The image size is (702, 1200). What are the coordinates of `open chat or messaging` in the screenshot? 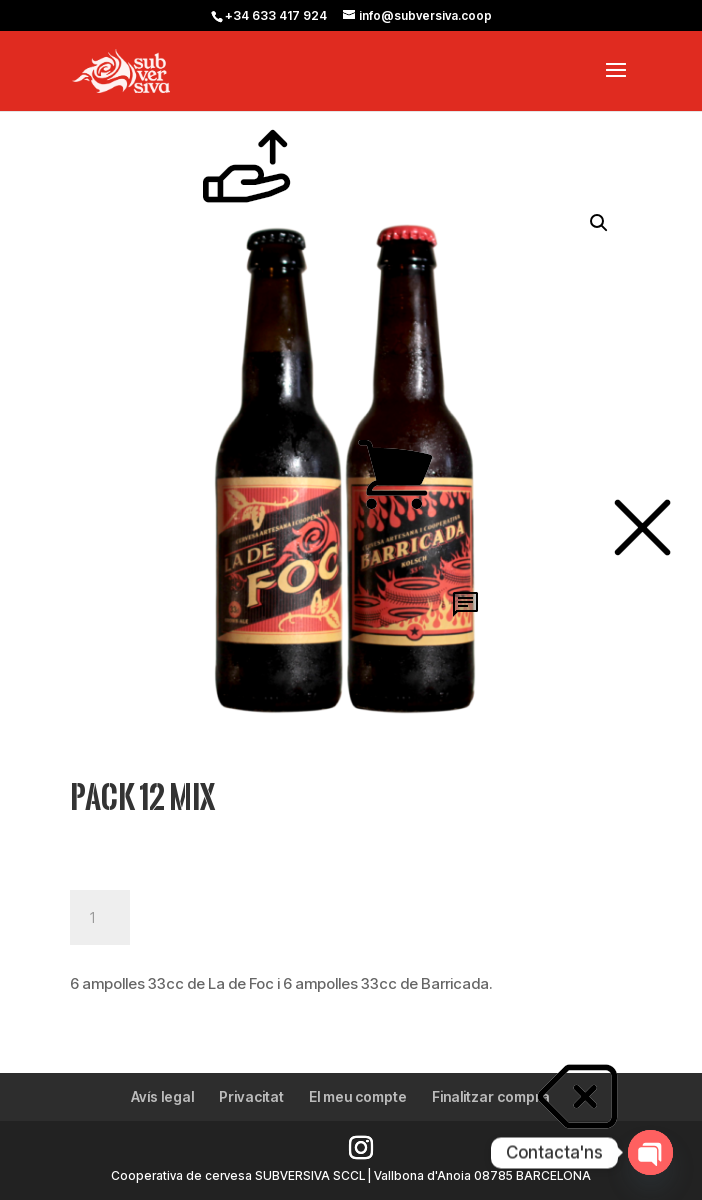 It's located at (465, 604).